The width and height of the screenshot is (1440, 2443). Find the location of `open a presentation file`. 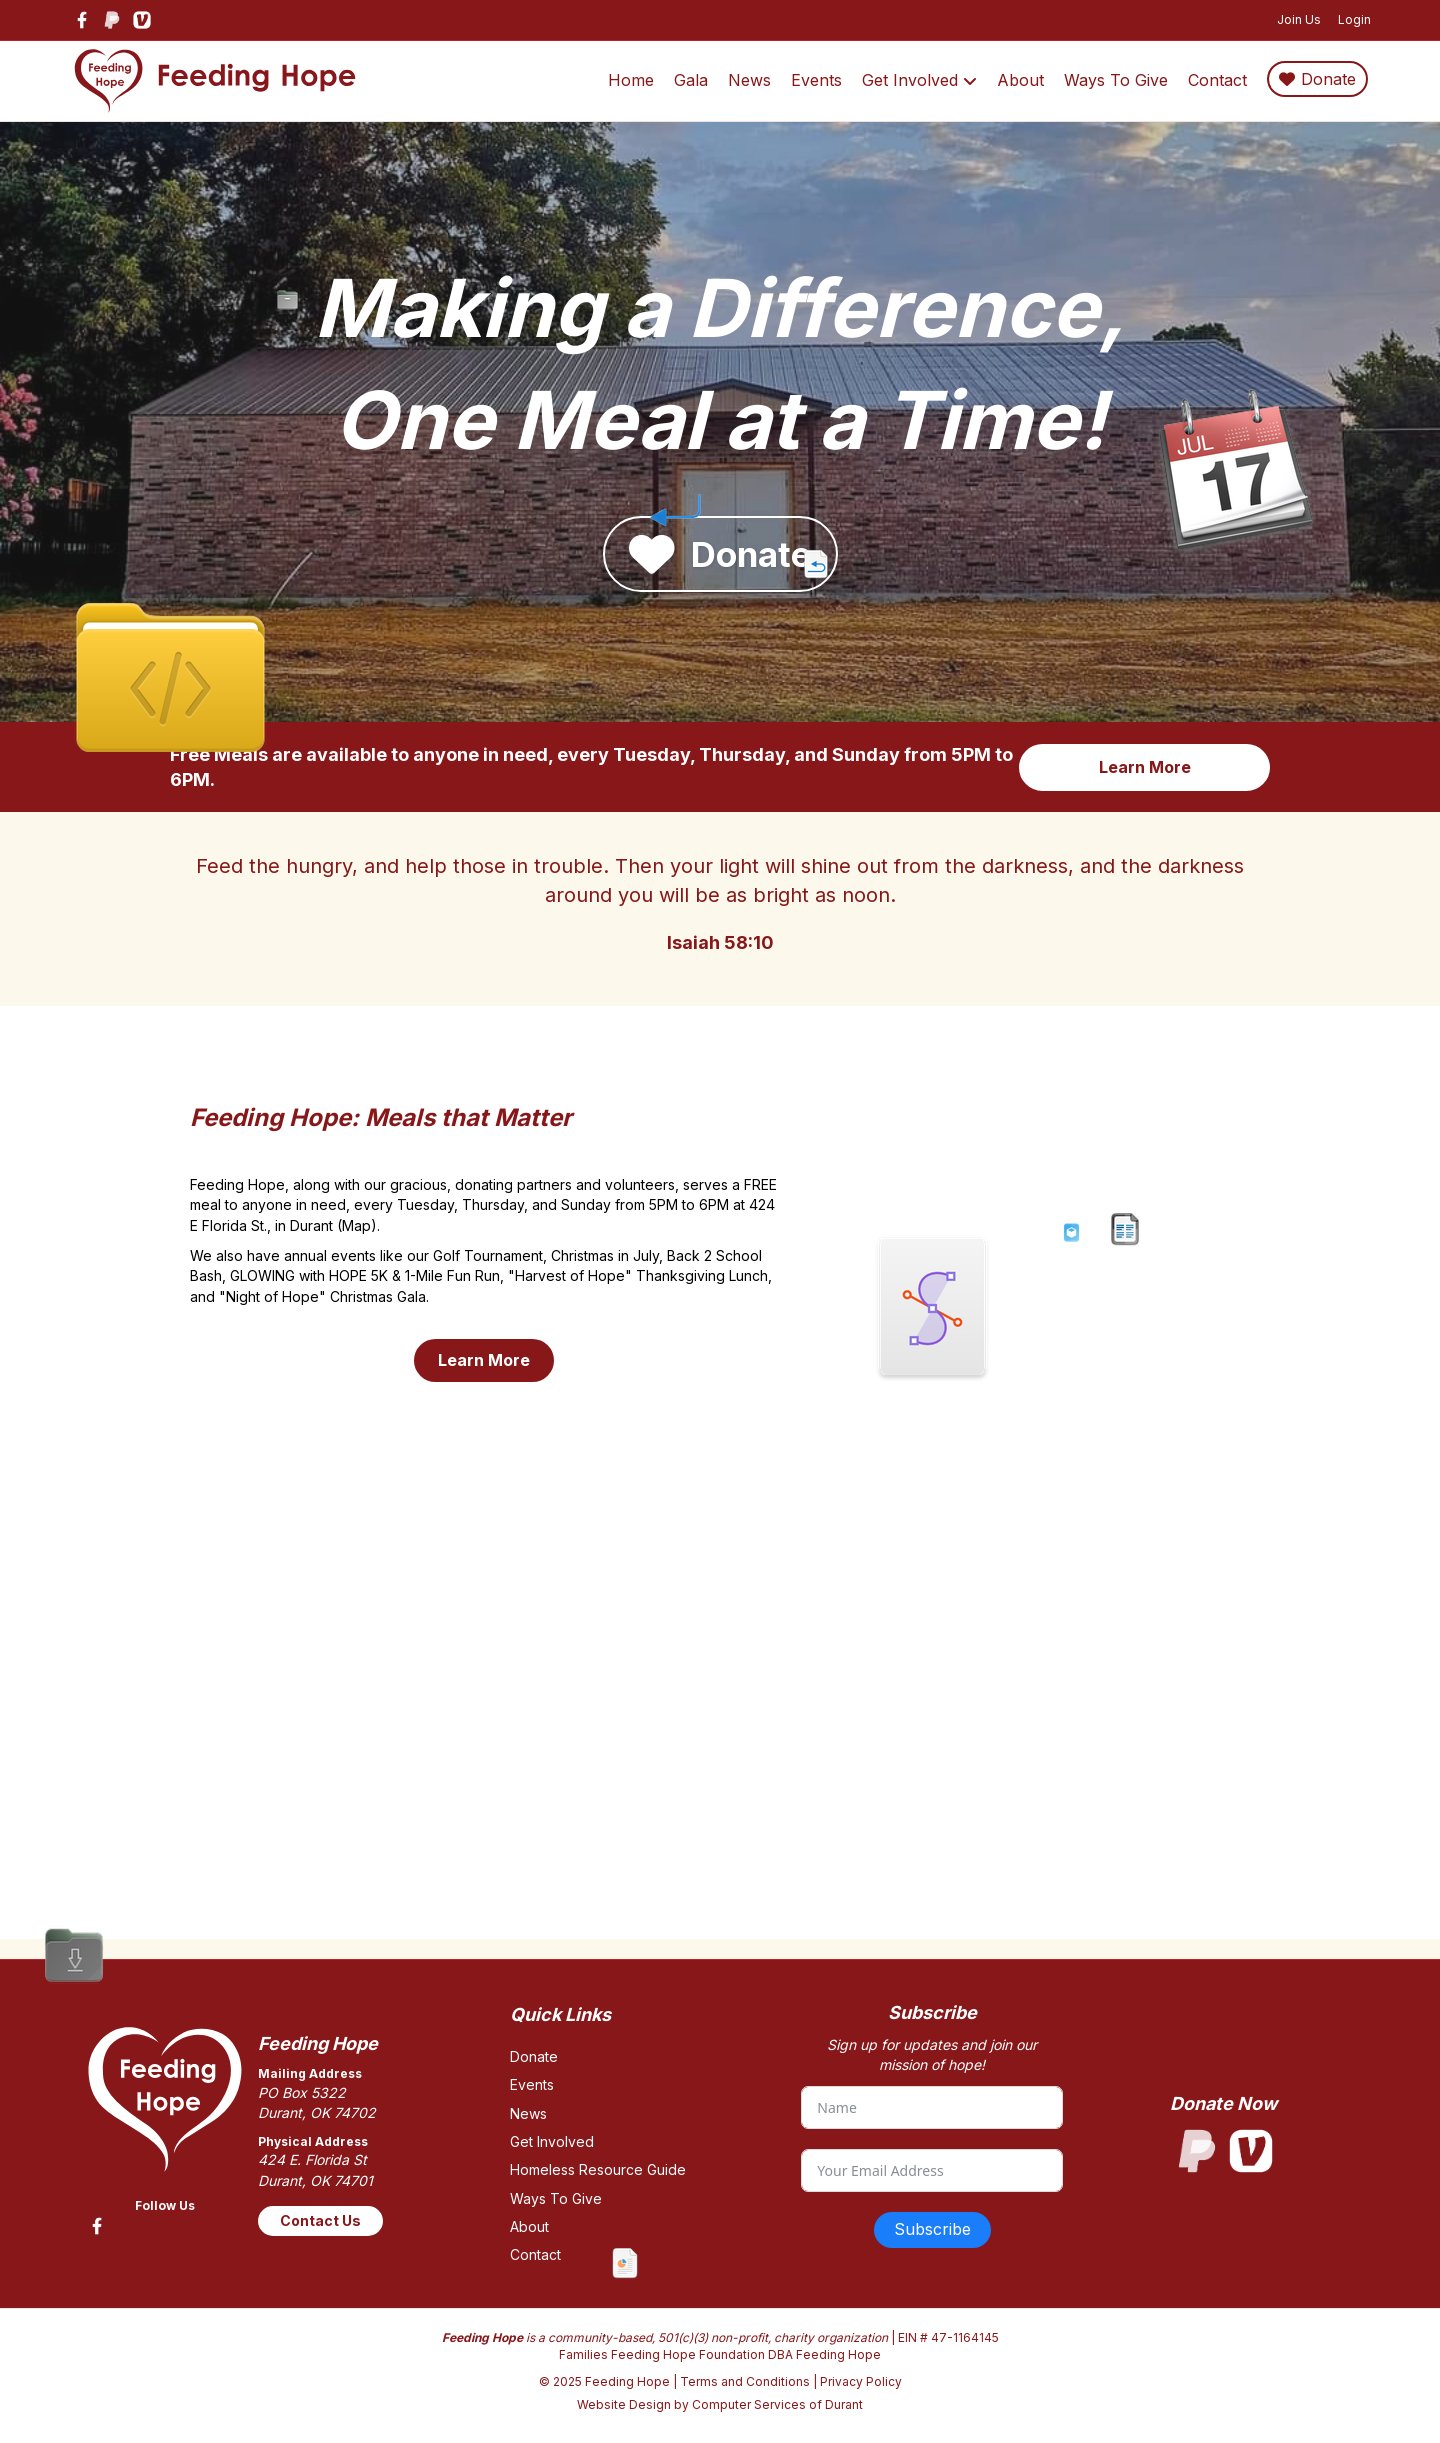

open a presentation file is located at coordinates (625, 2263).